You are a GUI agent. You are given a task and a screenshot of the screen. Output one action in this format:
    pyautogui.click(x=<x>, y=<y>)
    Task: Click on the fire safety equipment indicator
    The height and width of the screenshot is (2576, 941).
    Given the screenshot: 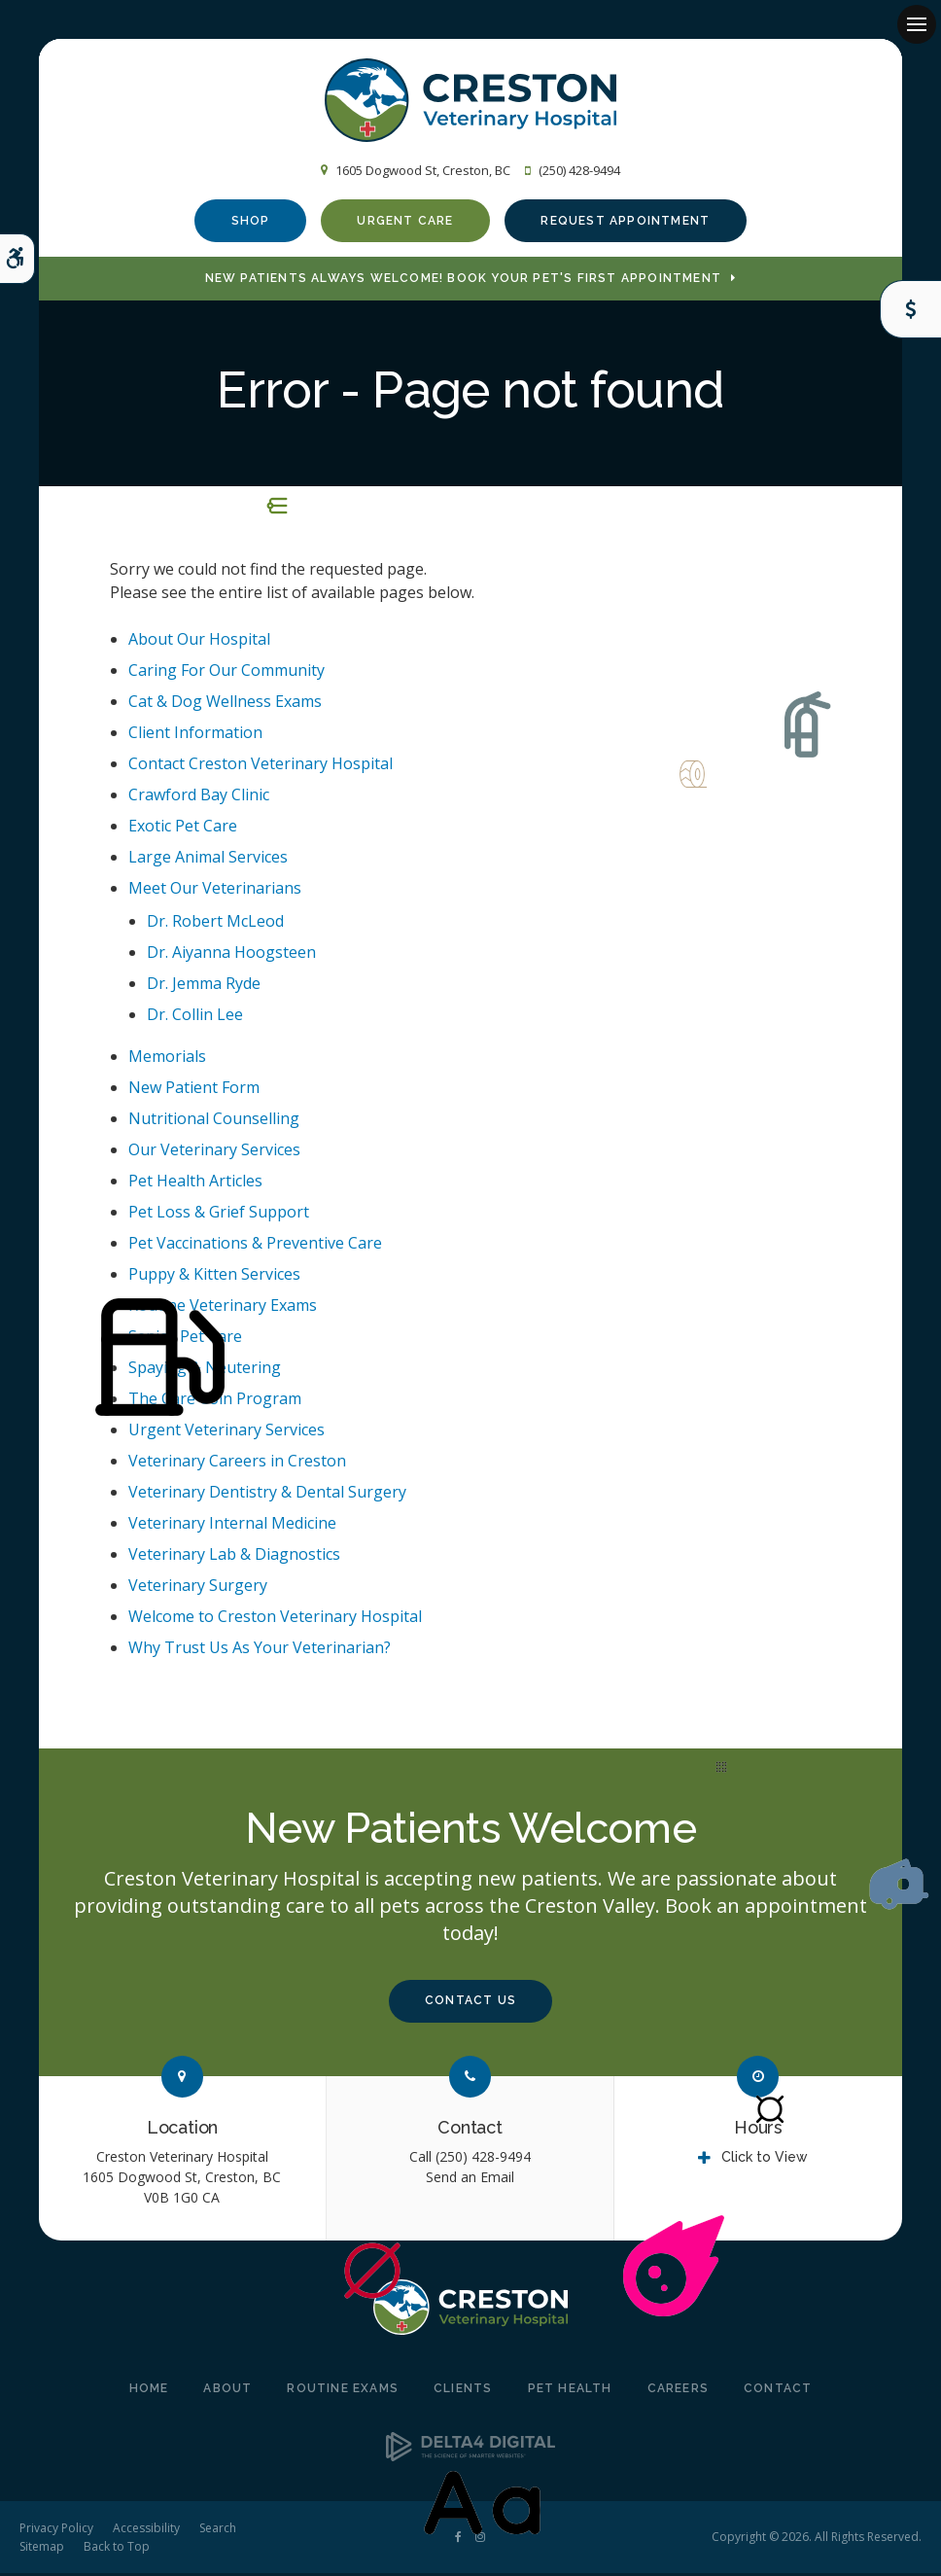 What is the action you would take?
    pyautogui.click(x=804, y=724)
    